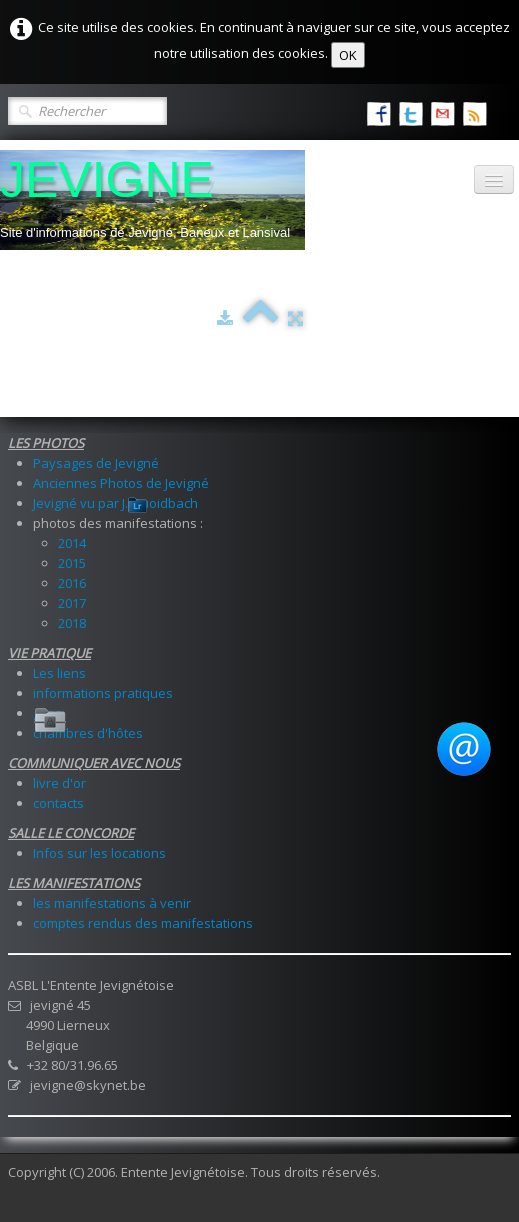 The width and height of the screenshot is (519, 1222). Describe the element at coordinates (464, 749) in the screenshot. I see `manage your internet accounts` at that location.